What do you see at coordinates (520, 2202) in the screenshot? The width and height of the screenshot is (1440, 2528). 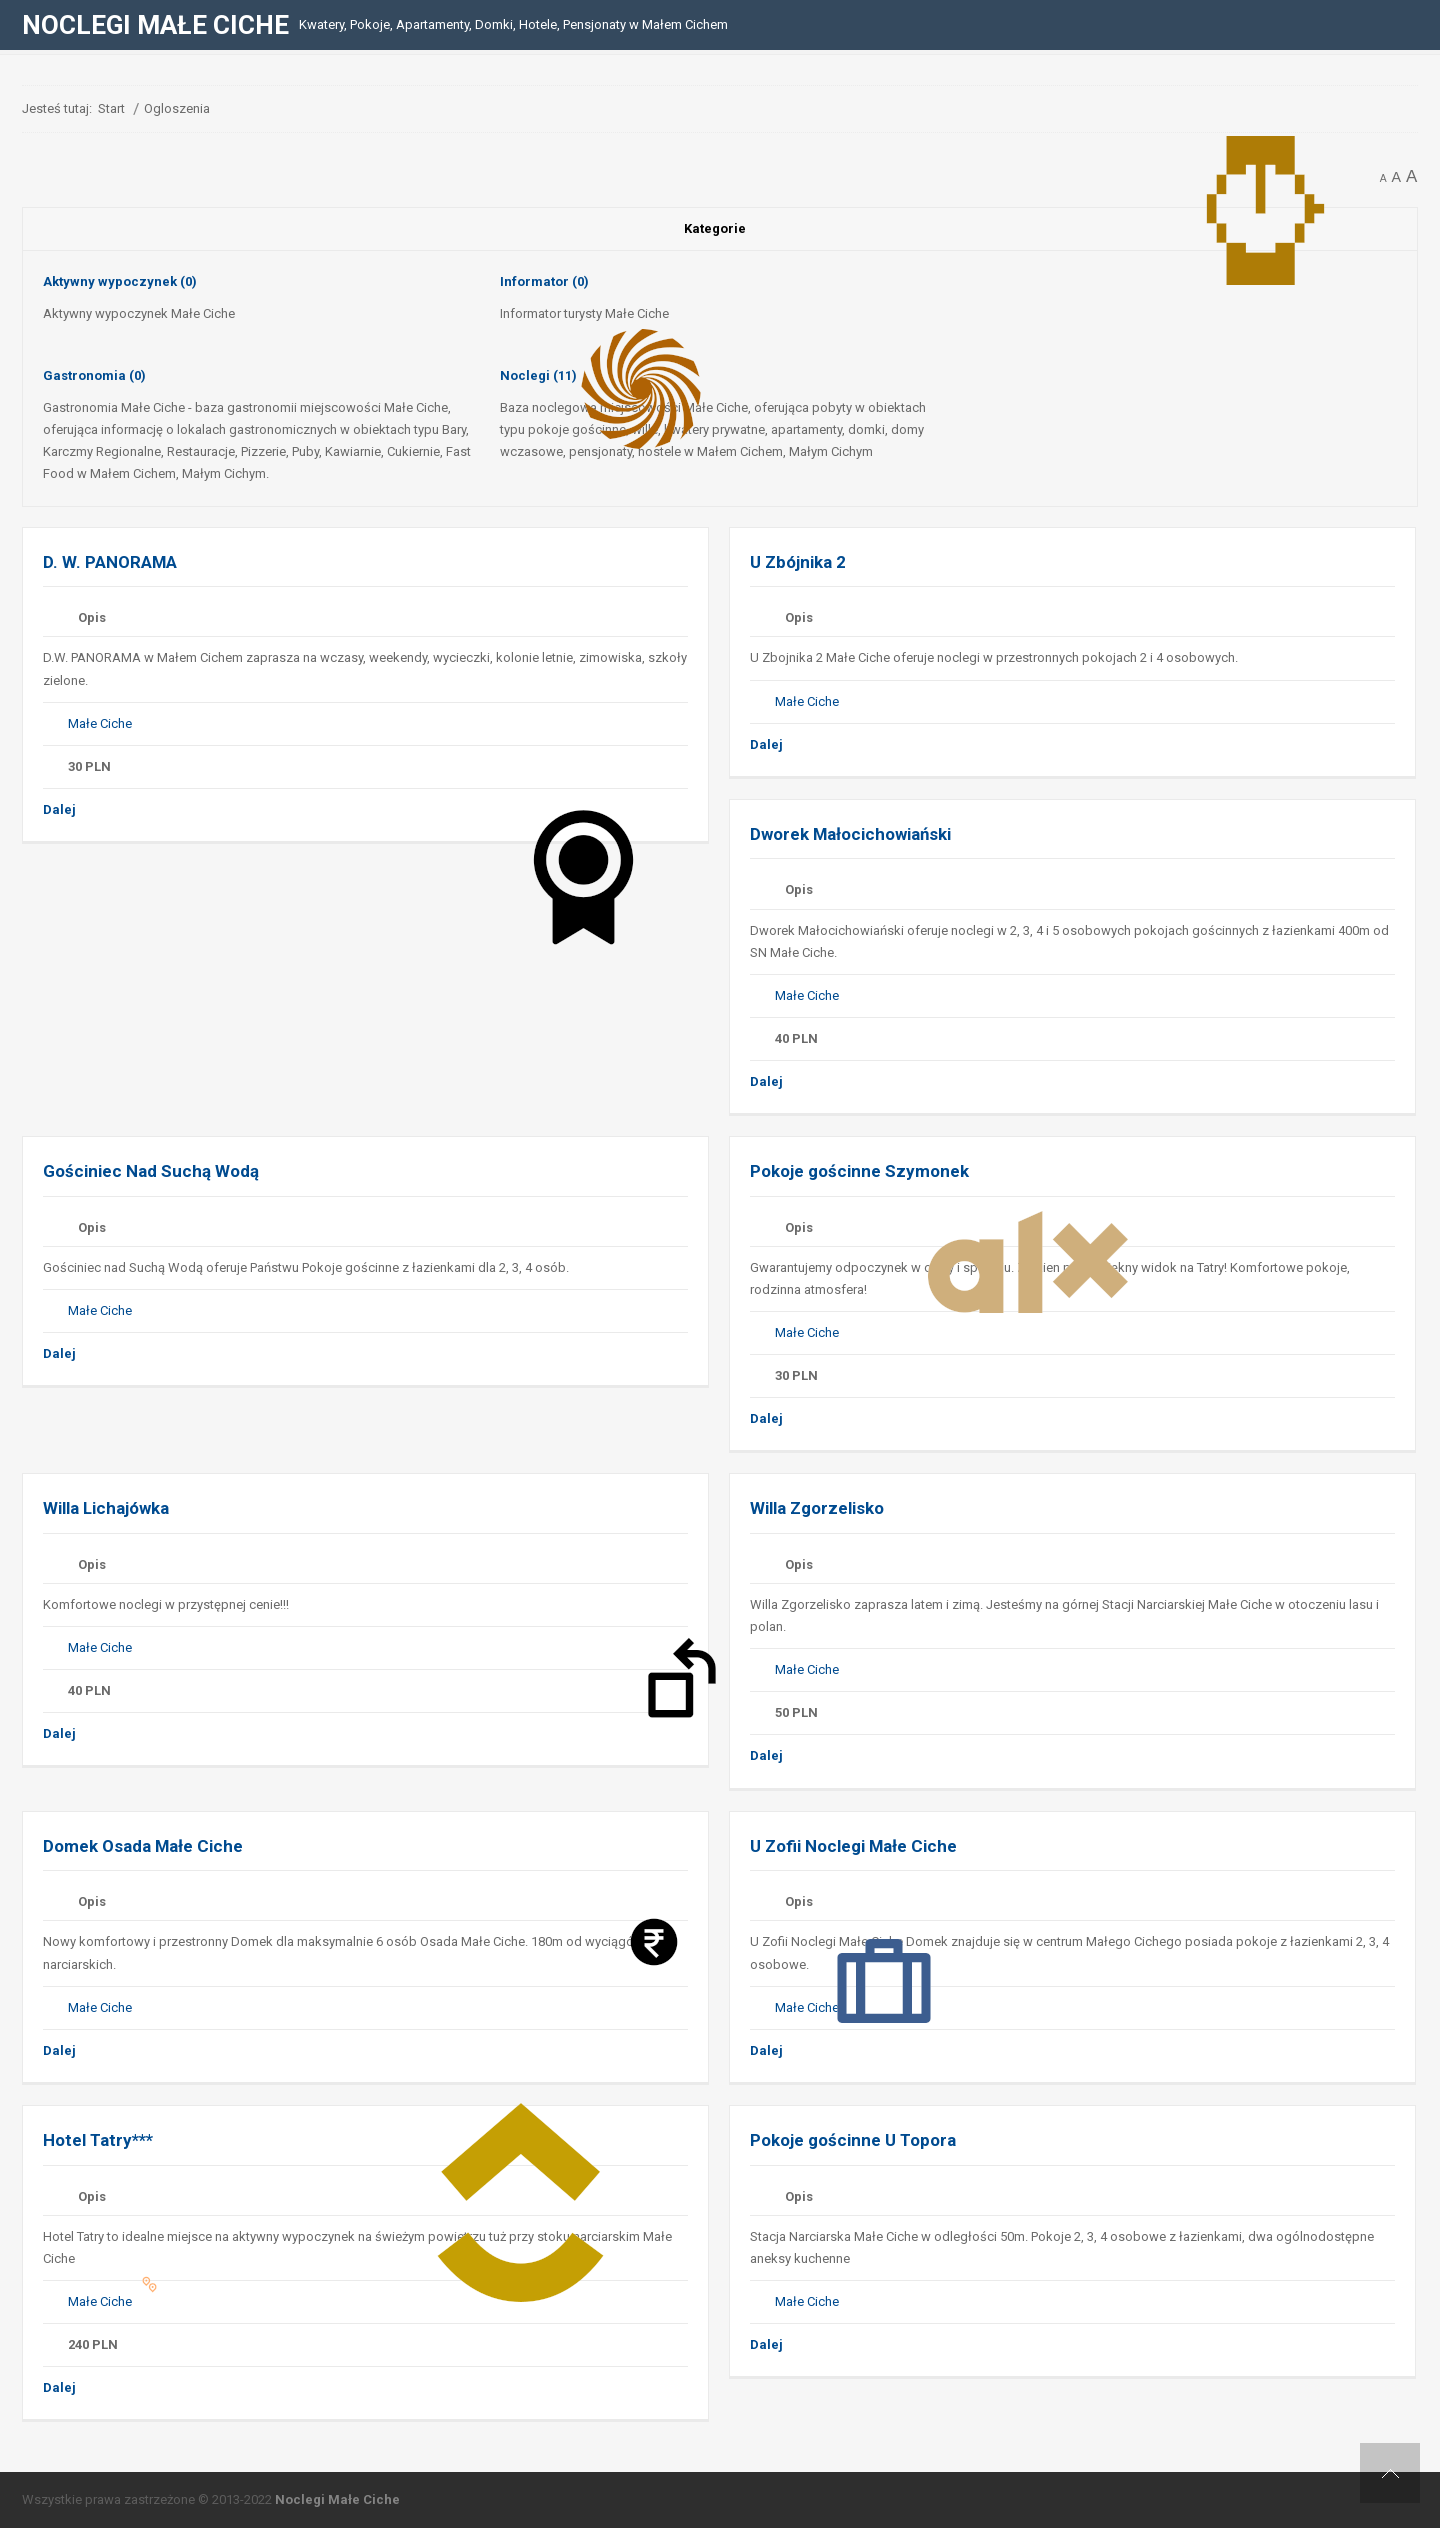 I see `open clickup app` at bounding box center [520, 2202].